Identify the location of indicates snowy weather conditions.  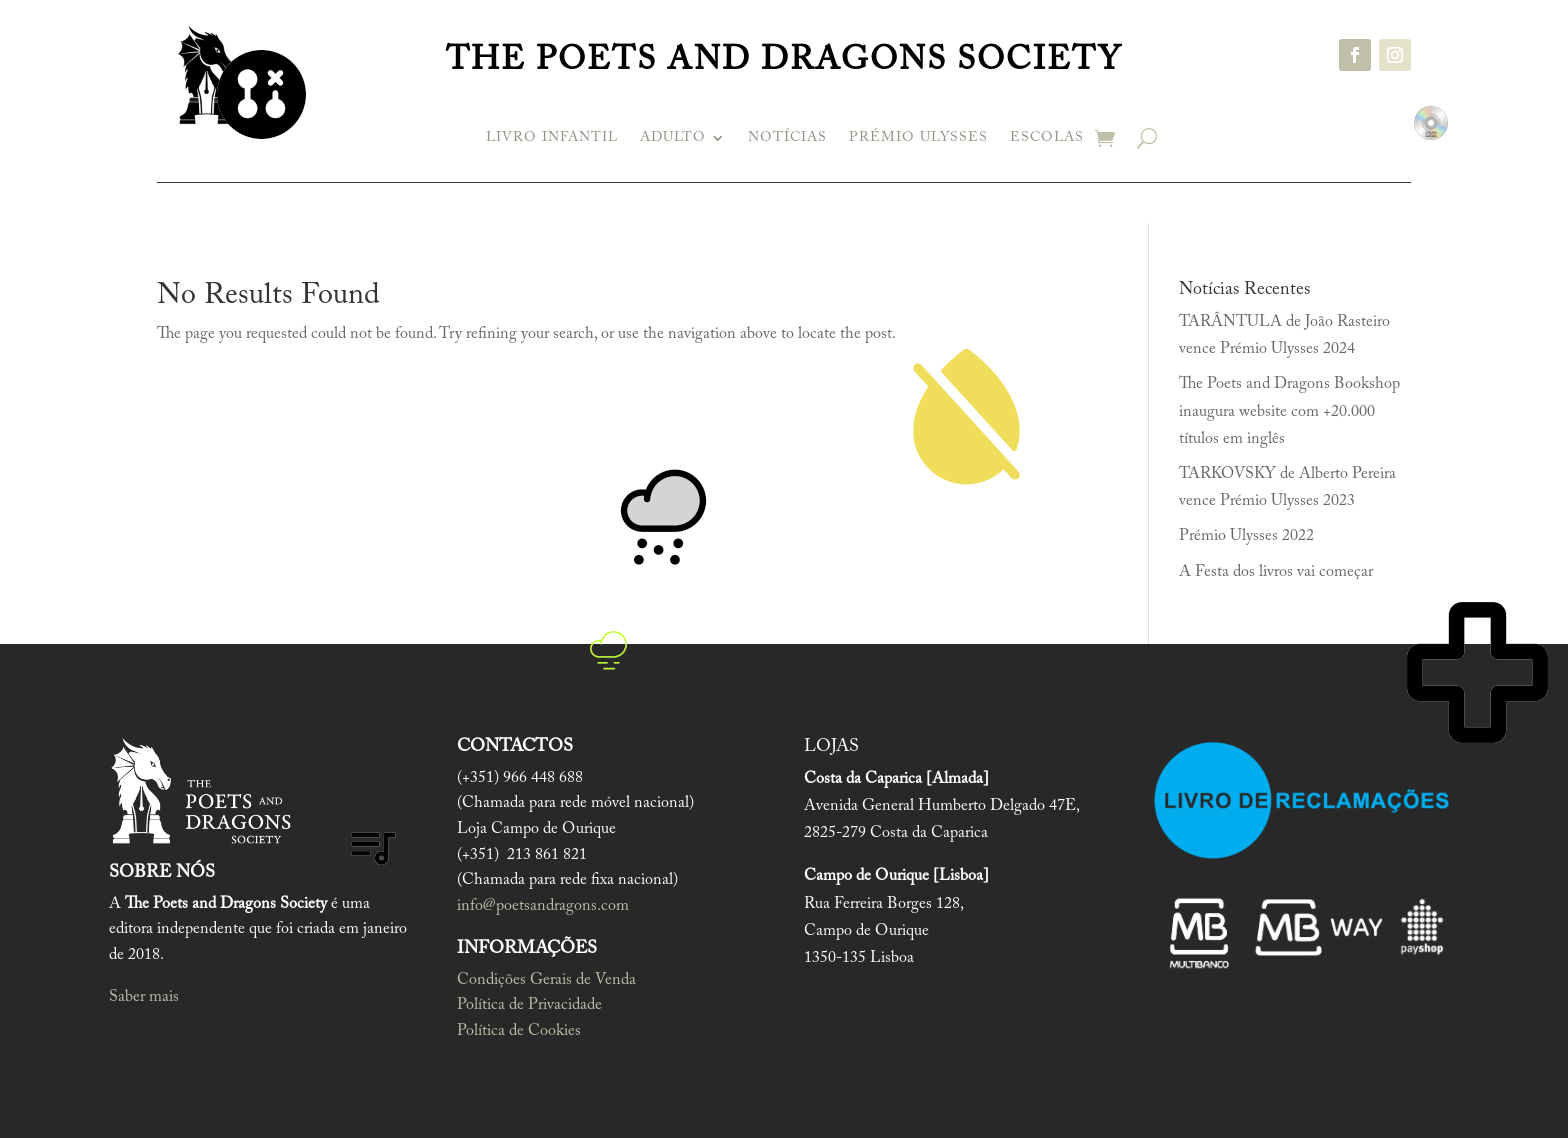
(663, 515).